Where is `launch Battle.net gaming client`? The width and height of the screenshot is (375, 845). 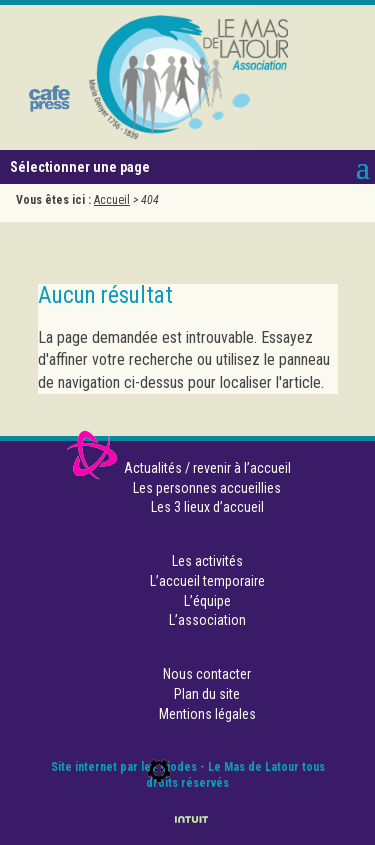
launch Battle.net gaming client is located at coordinates (92, 455).